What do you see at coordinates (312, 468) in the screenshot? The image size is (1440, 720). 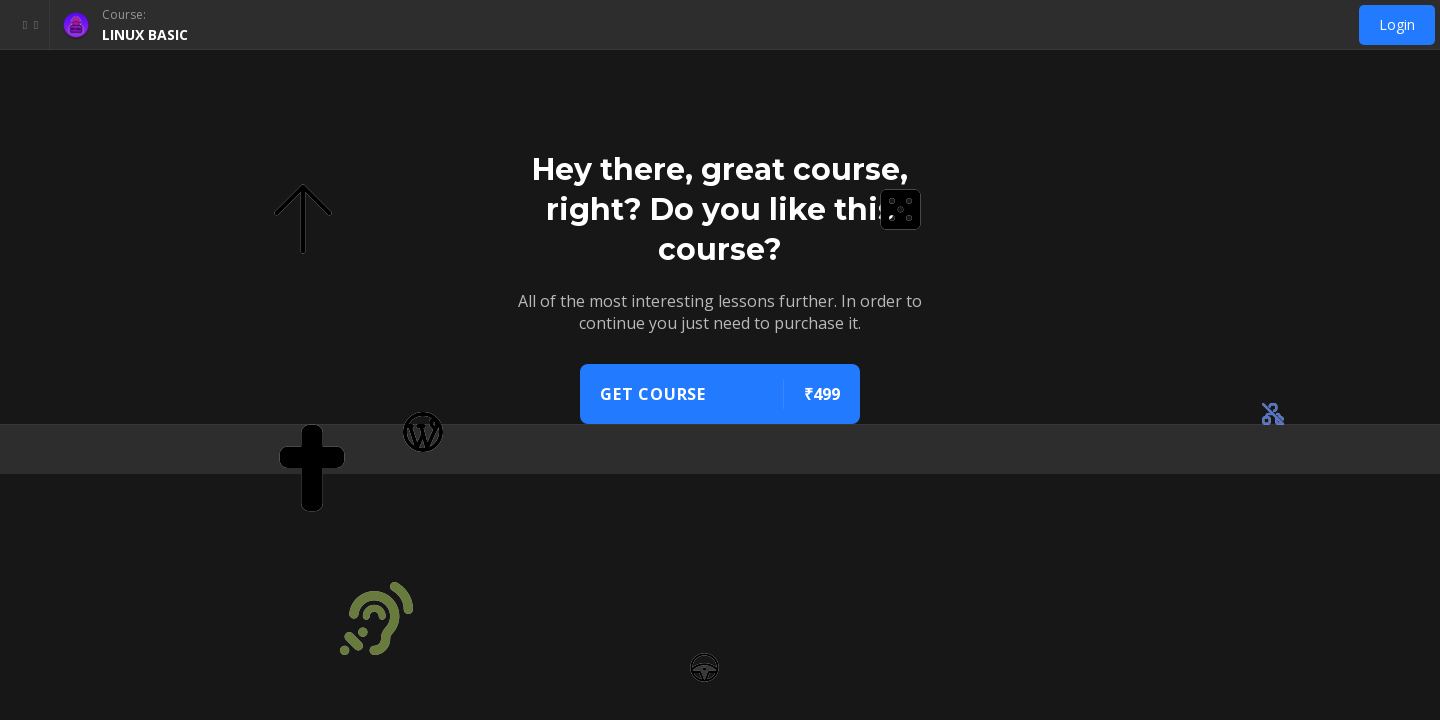 I see `indicates a religious or faith-based feature` at bounding box center [312, 468].